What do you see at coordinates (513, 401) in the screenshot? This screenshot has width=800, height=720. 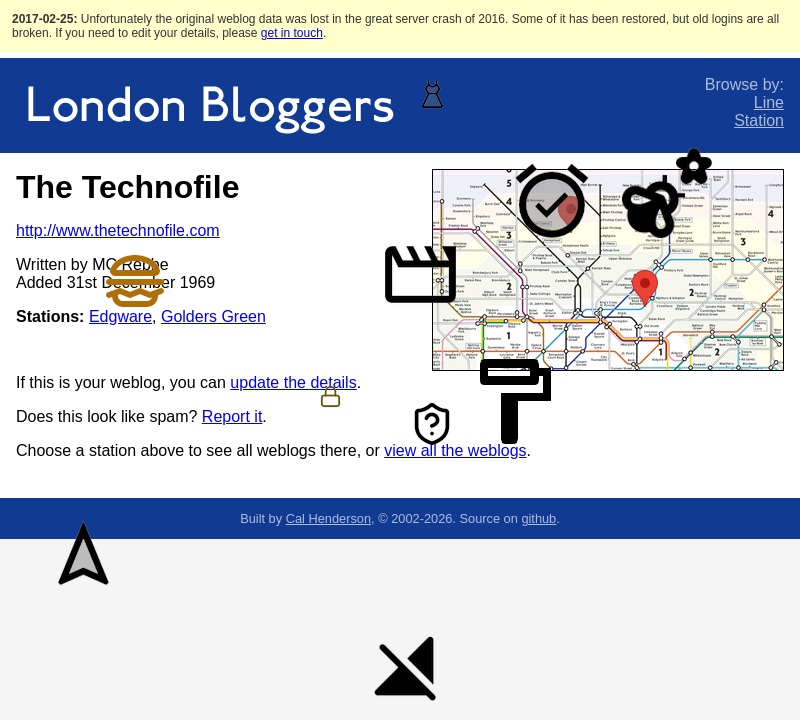 I see `apply formatting style to selected content` at bounding box center [513, 401].